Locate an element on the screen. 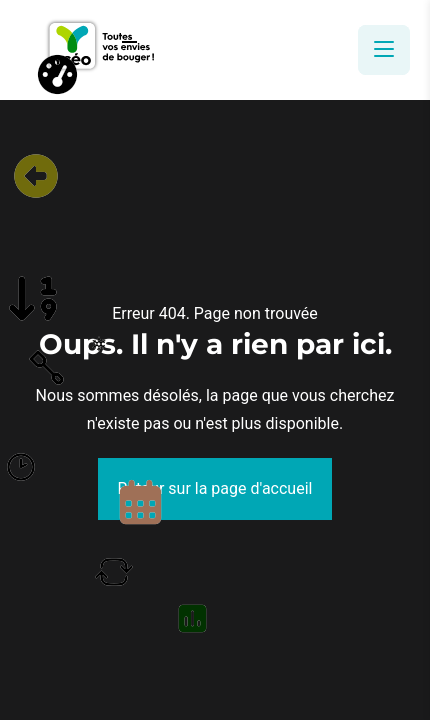 This screenshot has height=720, width=430. refresh or reload content is located at coordinates (114, 572).